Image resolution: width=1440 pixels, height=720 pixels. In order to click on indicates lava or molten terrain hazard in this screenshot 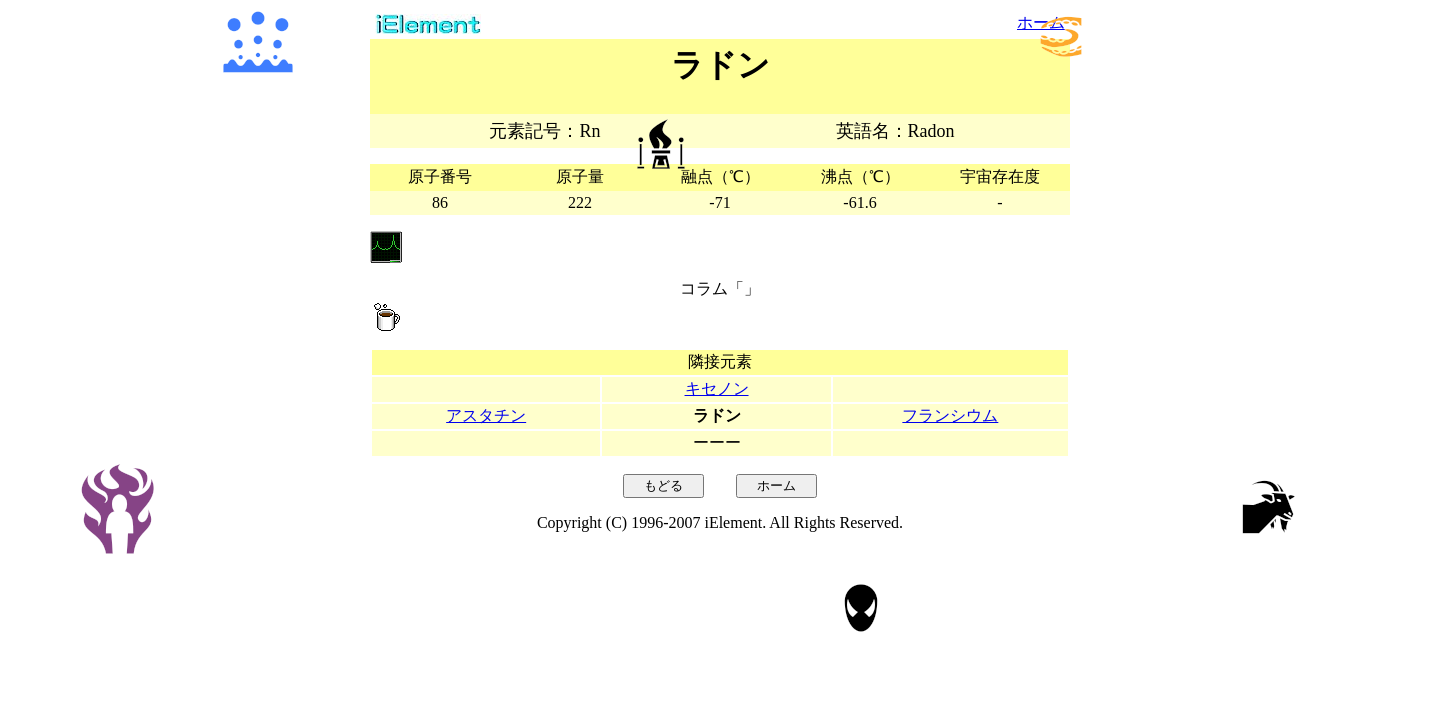, I will do `click(258, 42)`.